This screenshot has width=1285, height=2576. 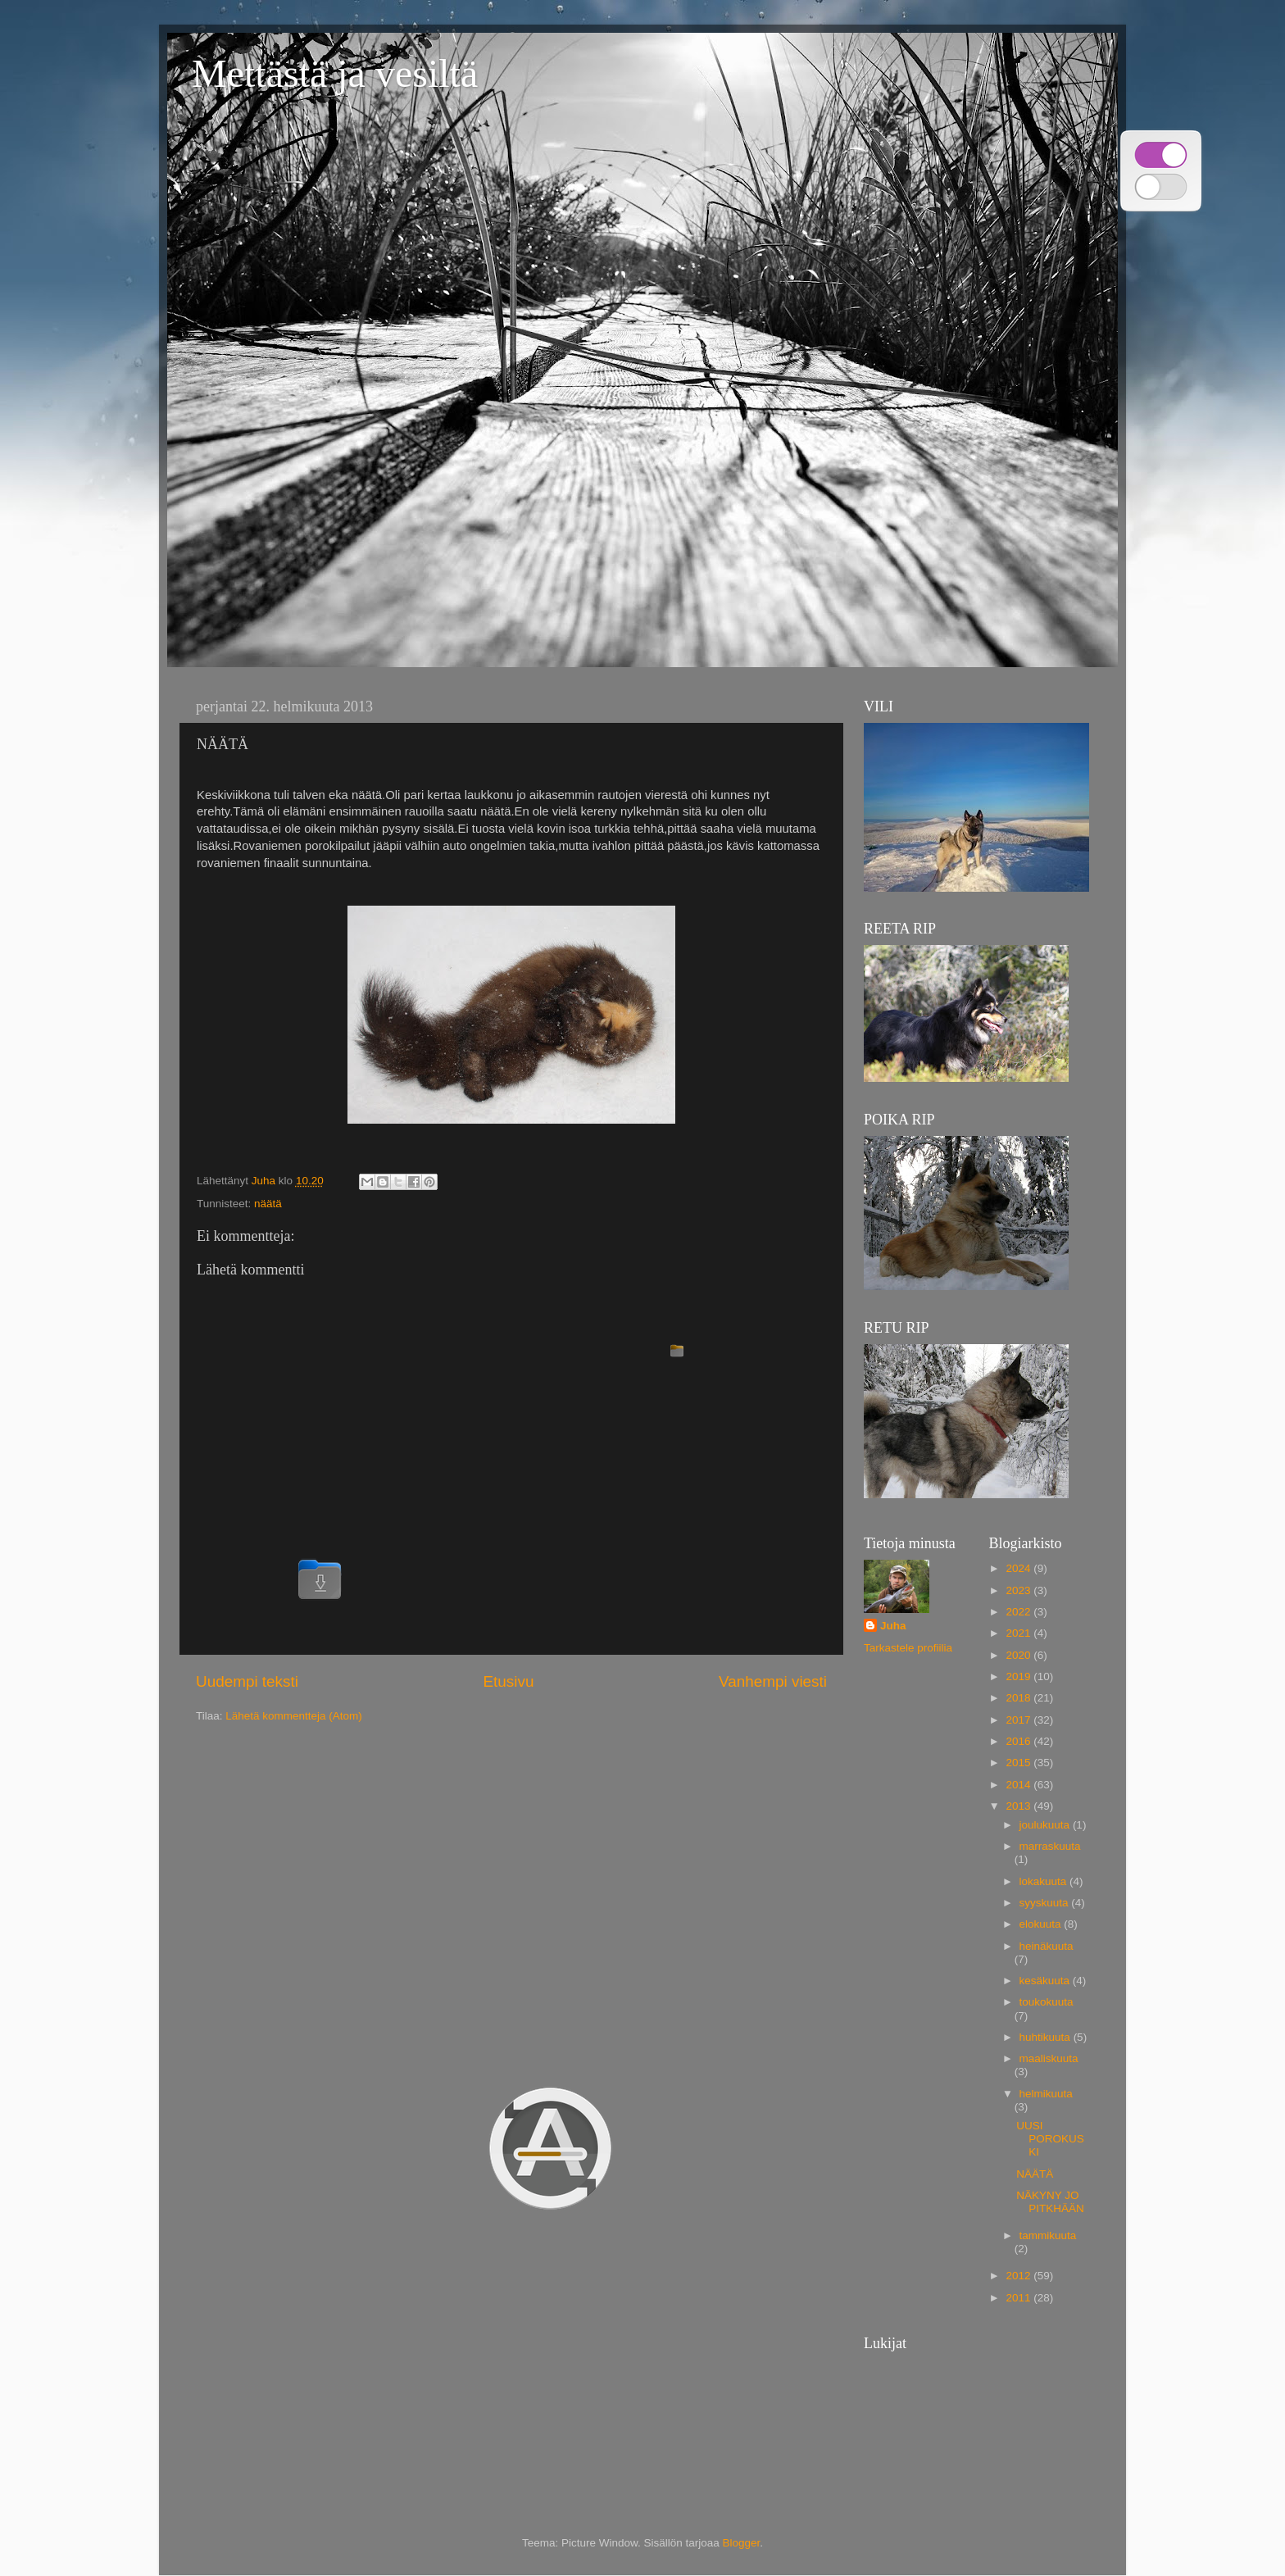 I want to click on indicates a folder is ready to accept a dragged item, so click(x=677, y=1351).